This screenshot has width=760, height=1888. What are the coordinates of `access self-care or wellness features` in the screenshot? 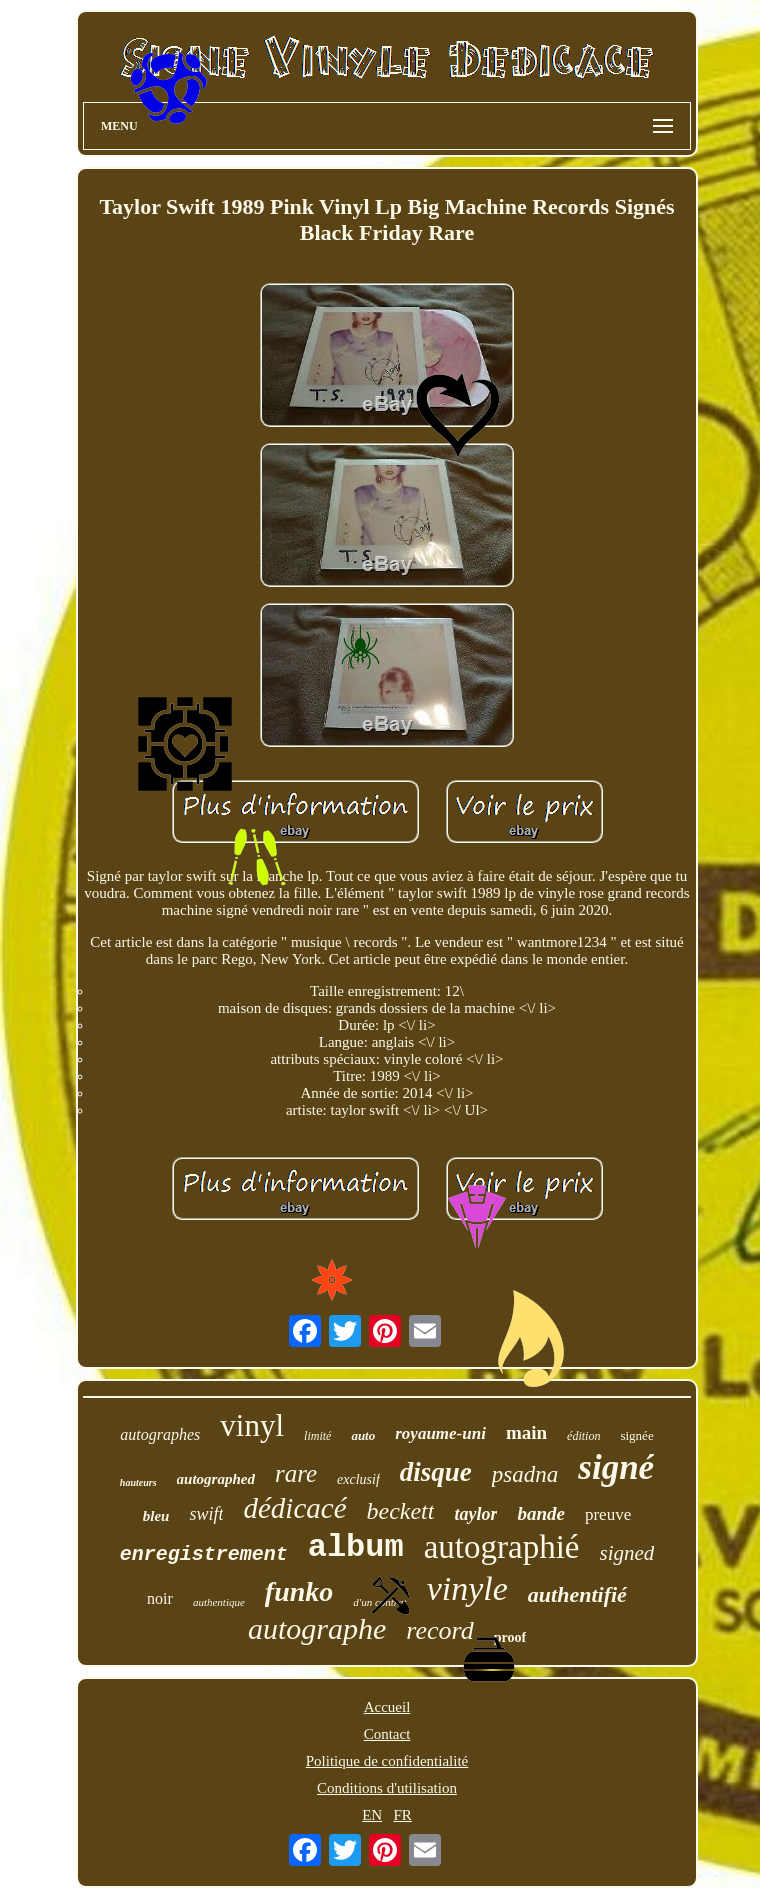 It's located at (458, 415).